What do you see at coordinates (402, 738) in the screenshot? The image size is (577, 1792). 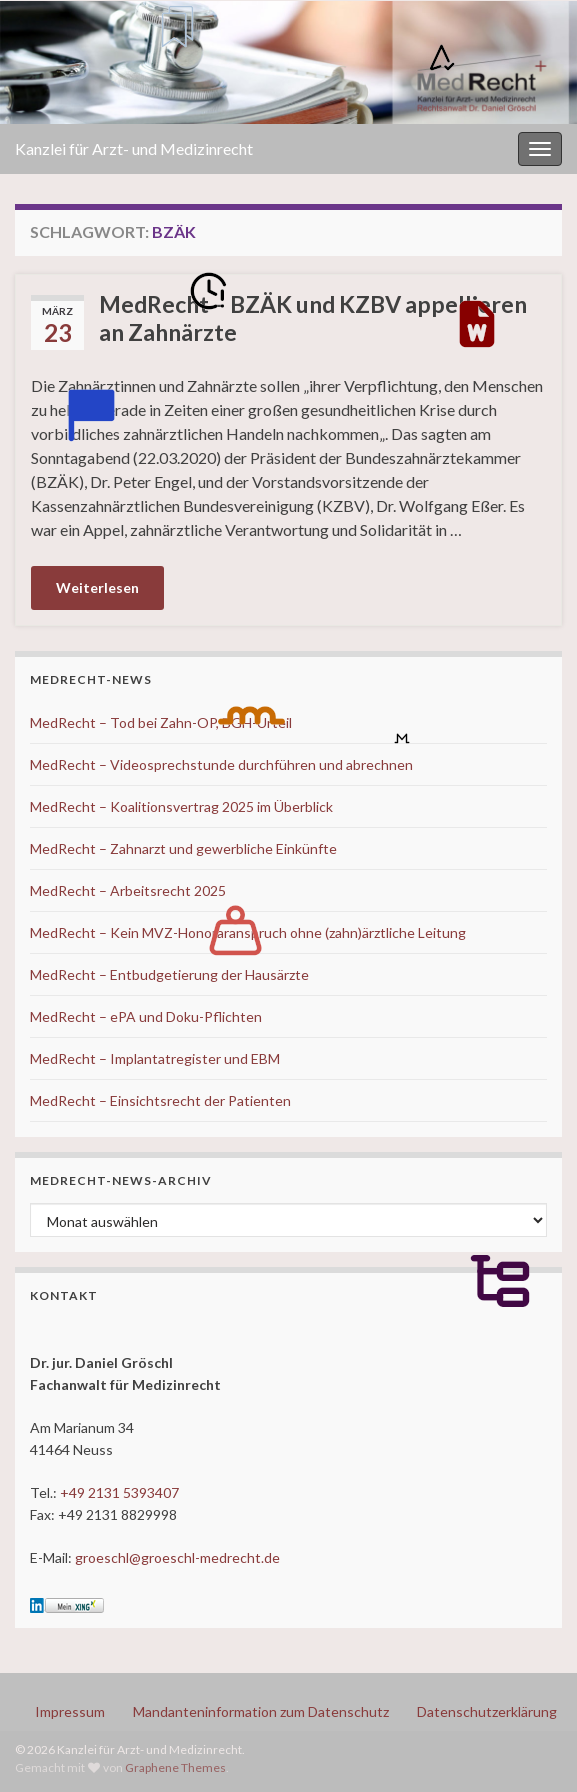 I see `view monero cryptocurrency balance` at bounding box center [402, 738].